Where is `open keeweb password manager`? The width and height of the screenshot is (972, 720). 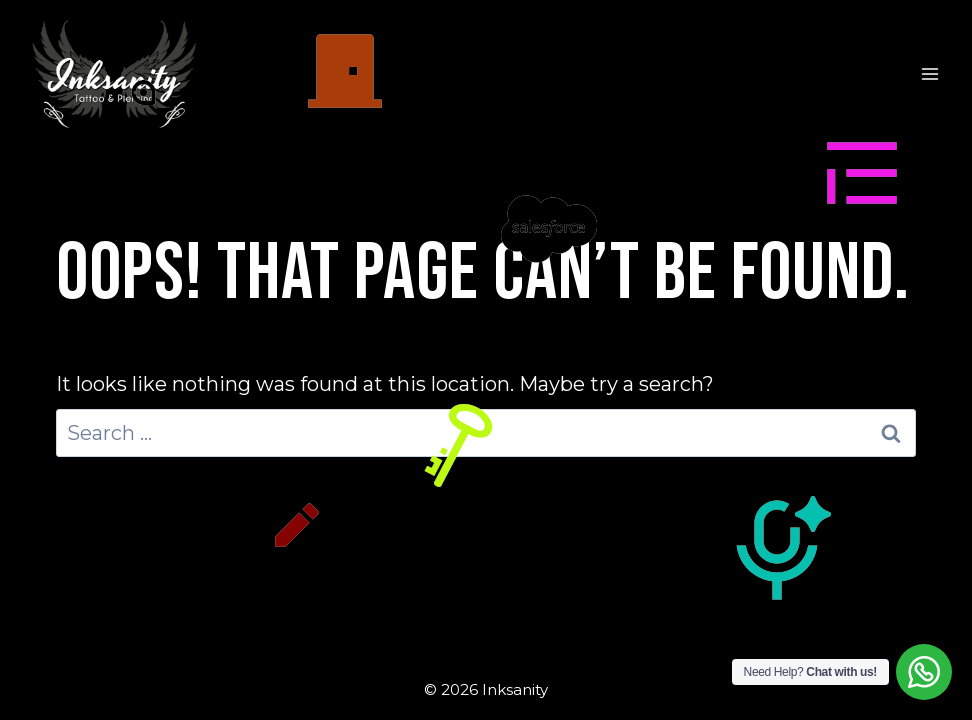
open keeweb password manager is located at coordinates (458, 445).